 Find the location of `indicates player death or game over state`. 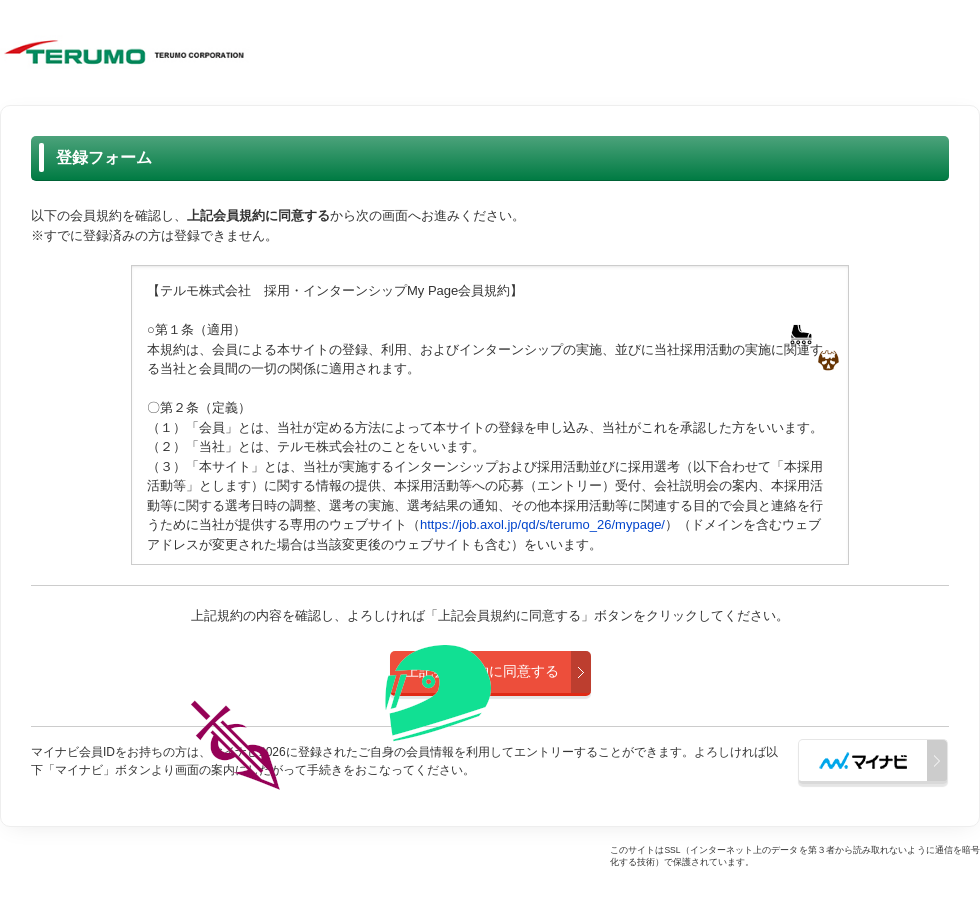

indicates player death or game over state is located at coordinates (828, 360).